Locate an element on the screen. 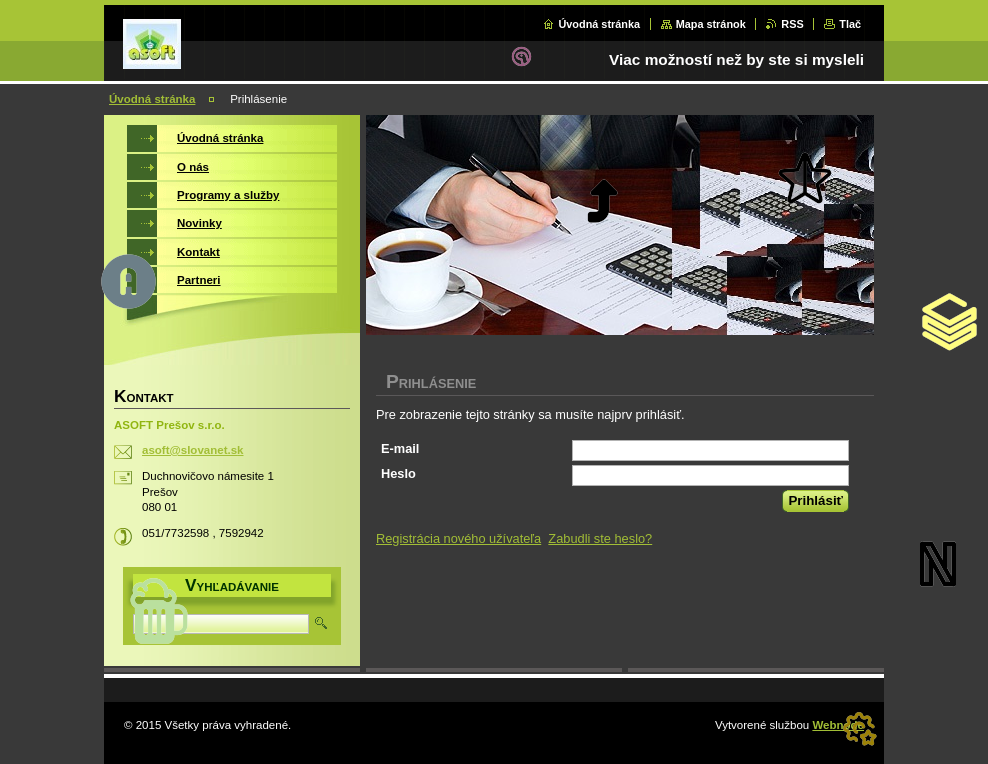 The width and height of the screenshot is (988, 764). open Netflix app is located at coordinates (938, 564).